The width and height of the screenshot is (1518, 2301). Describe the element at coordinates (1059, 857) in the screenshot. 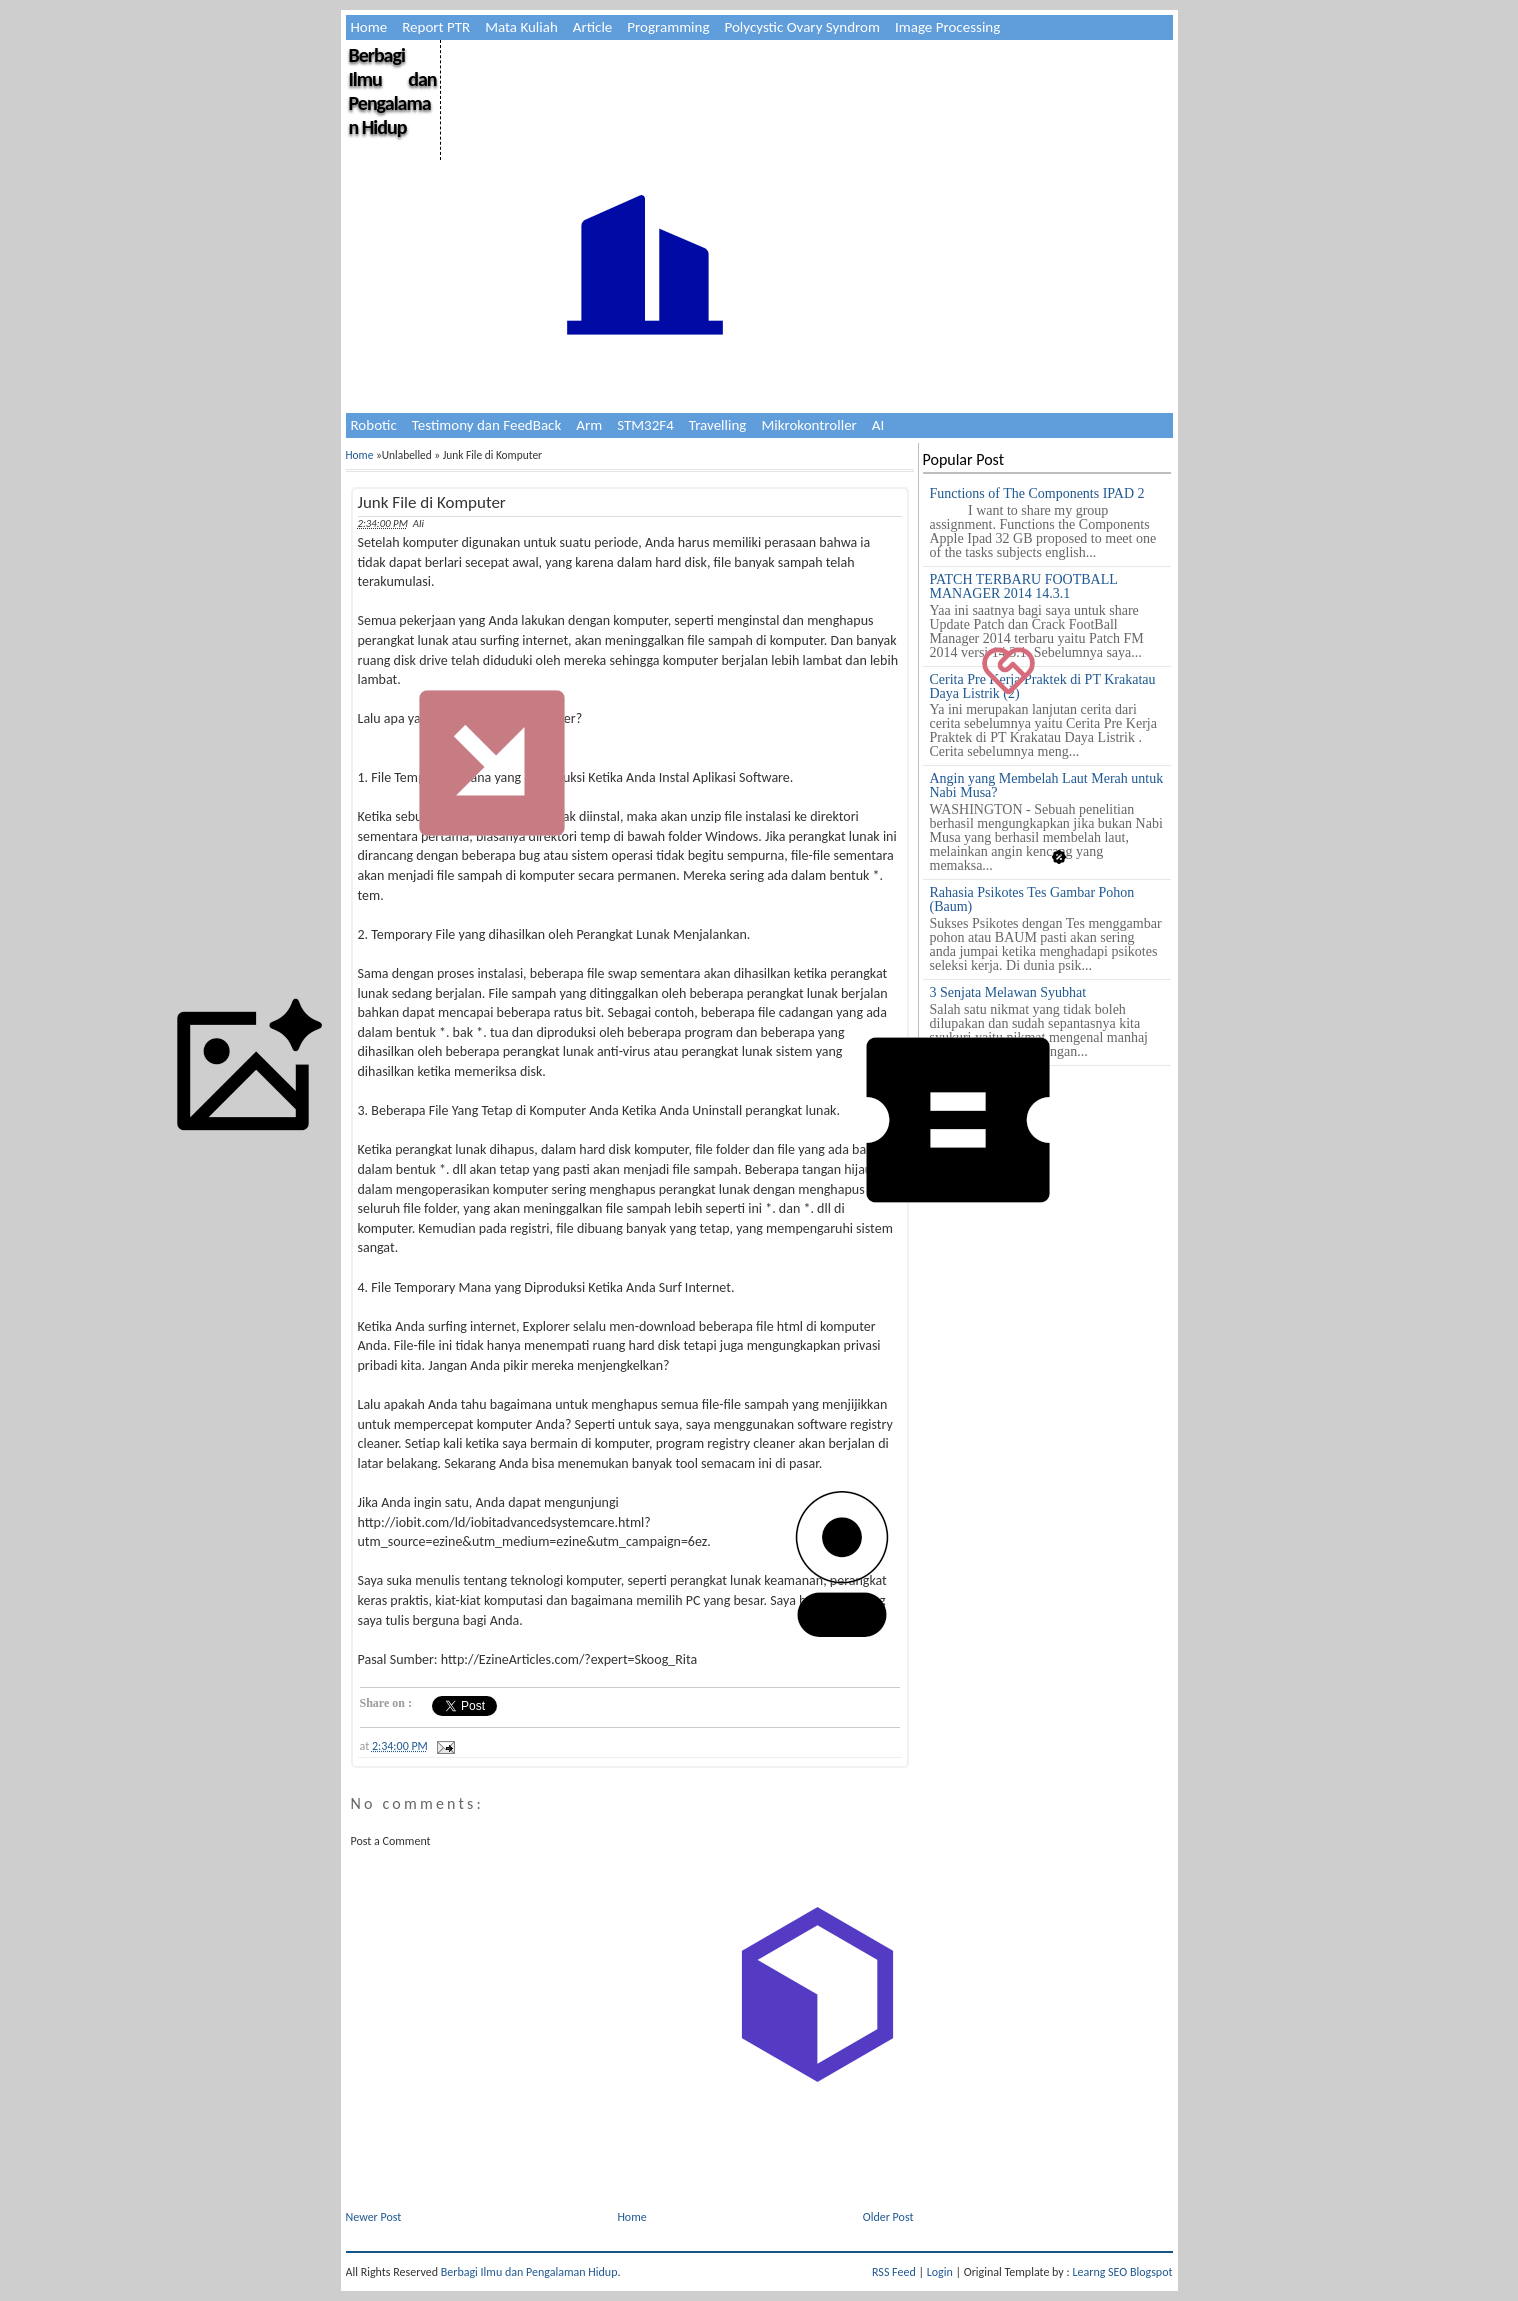

I see `view available discounts or promotions` at that location.